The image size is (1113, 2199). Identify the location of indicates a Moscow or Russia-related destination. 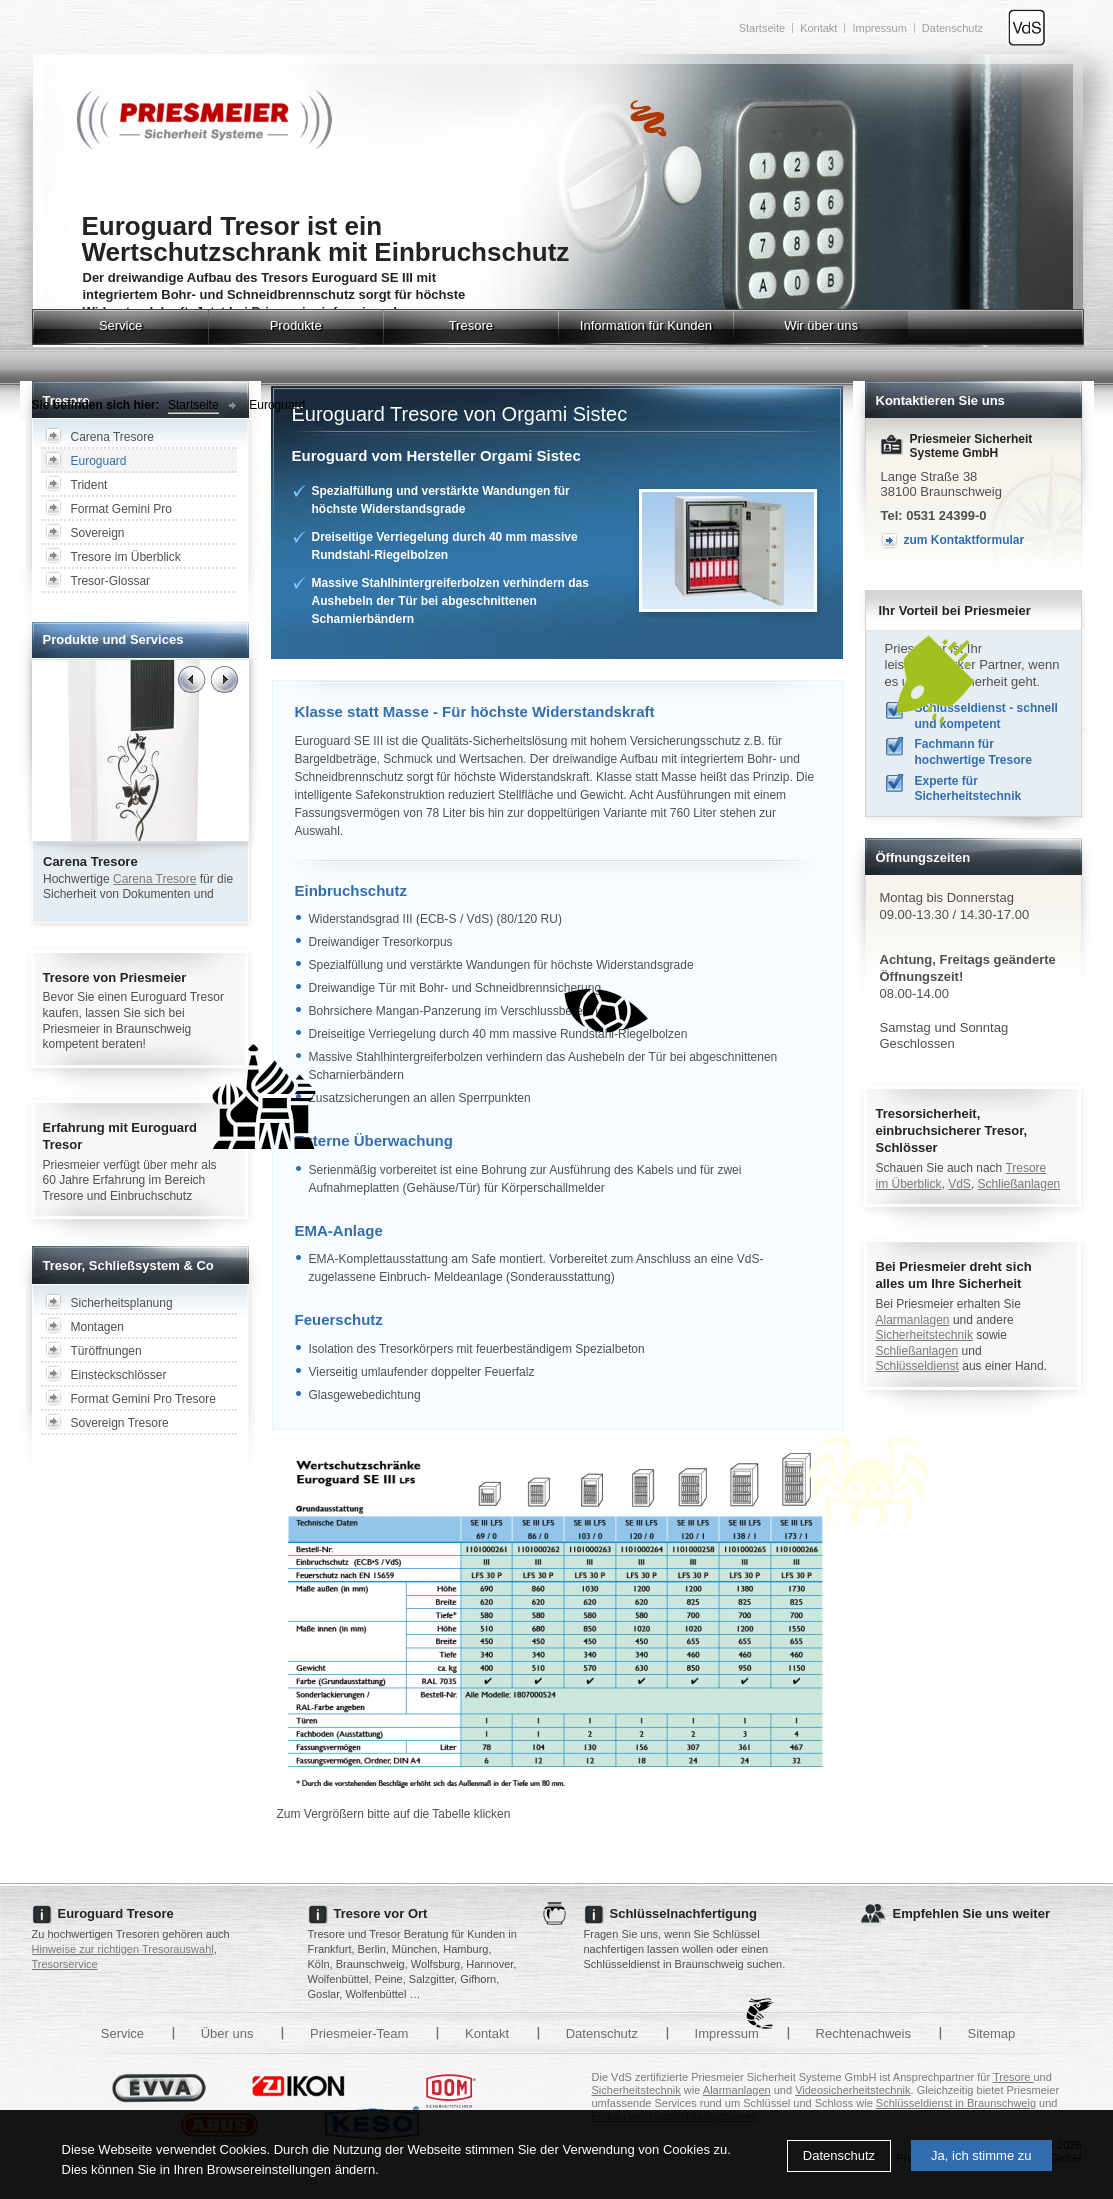
(264, 1096).